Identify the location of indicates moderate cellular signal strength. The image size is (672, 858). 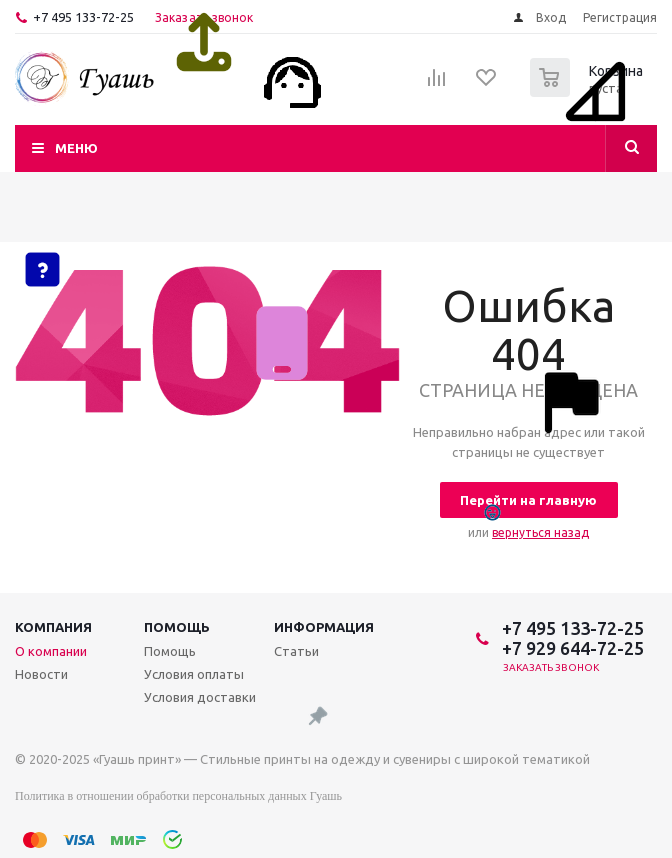
(595, 91).